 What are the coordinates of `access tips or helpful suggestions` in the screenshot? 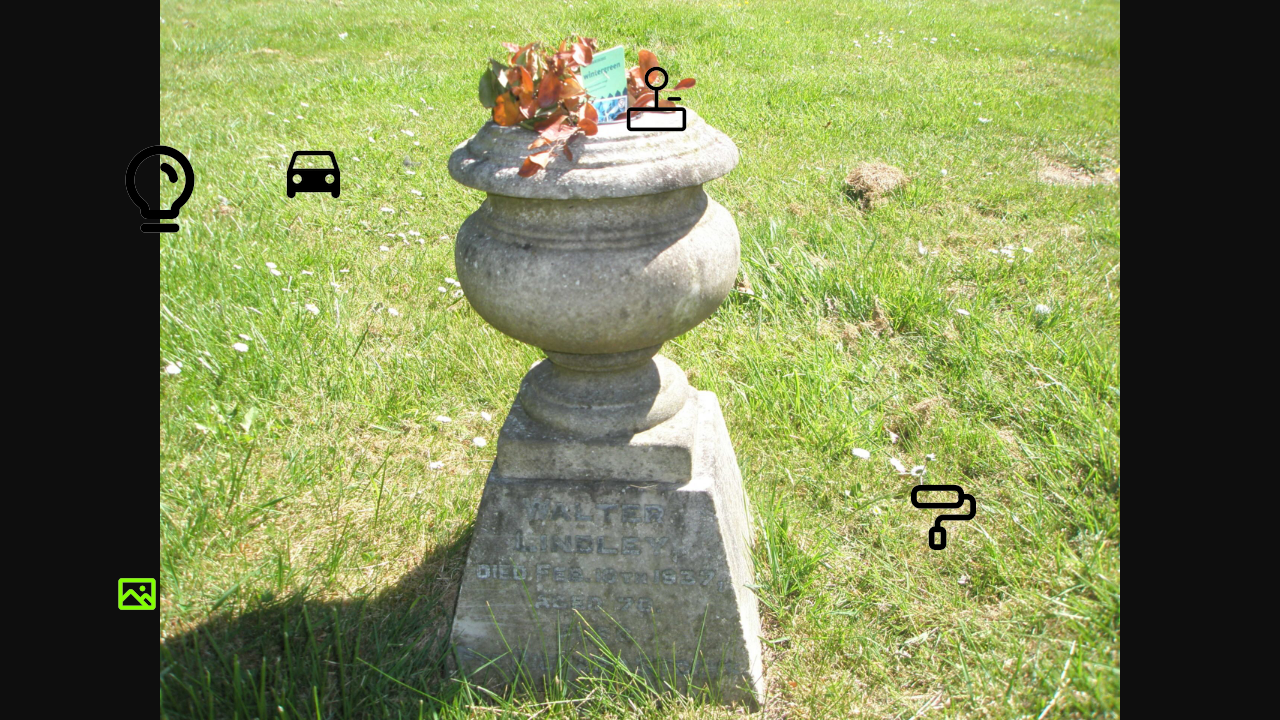 It's located at (160, 189).